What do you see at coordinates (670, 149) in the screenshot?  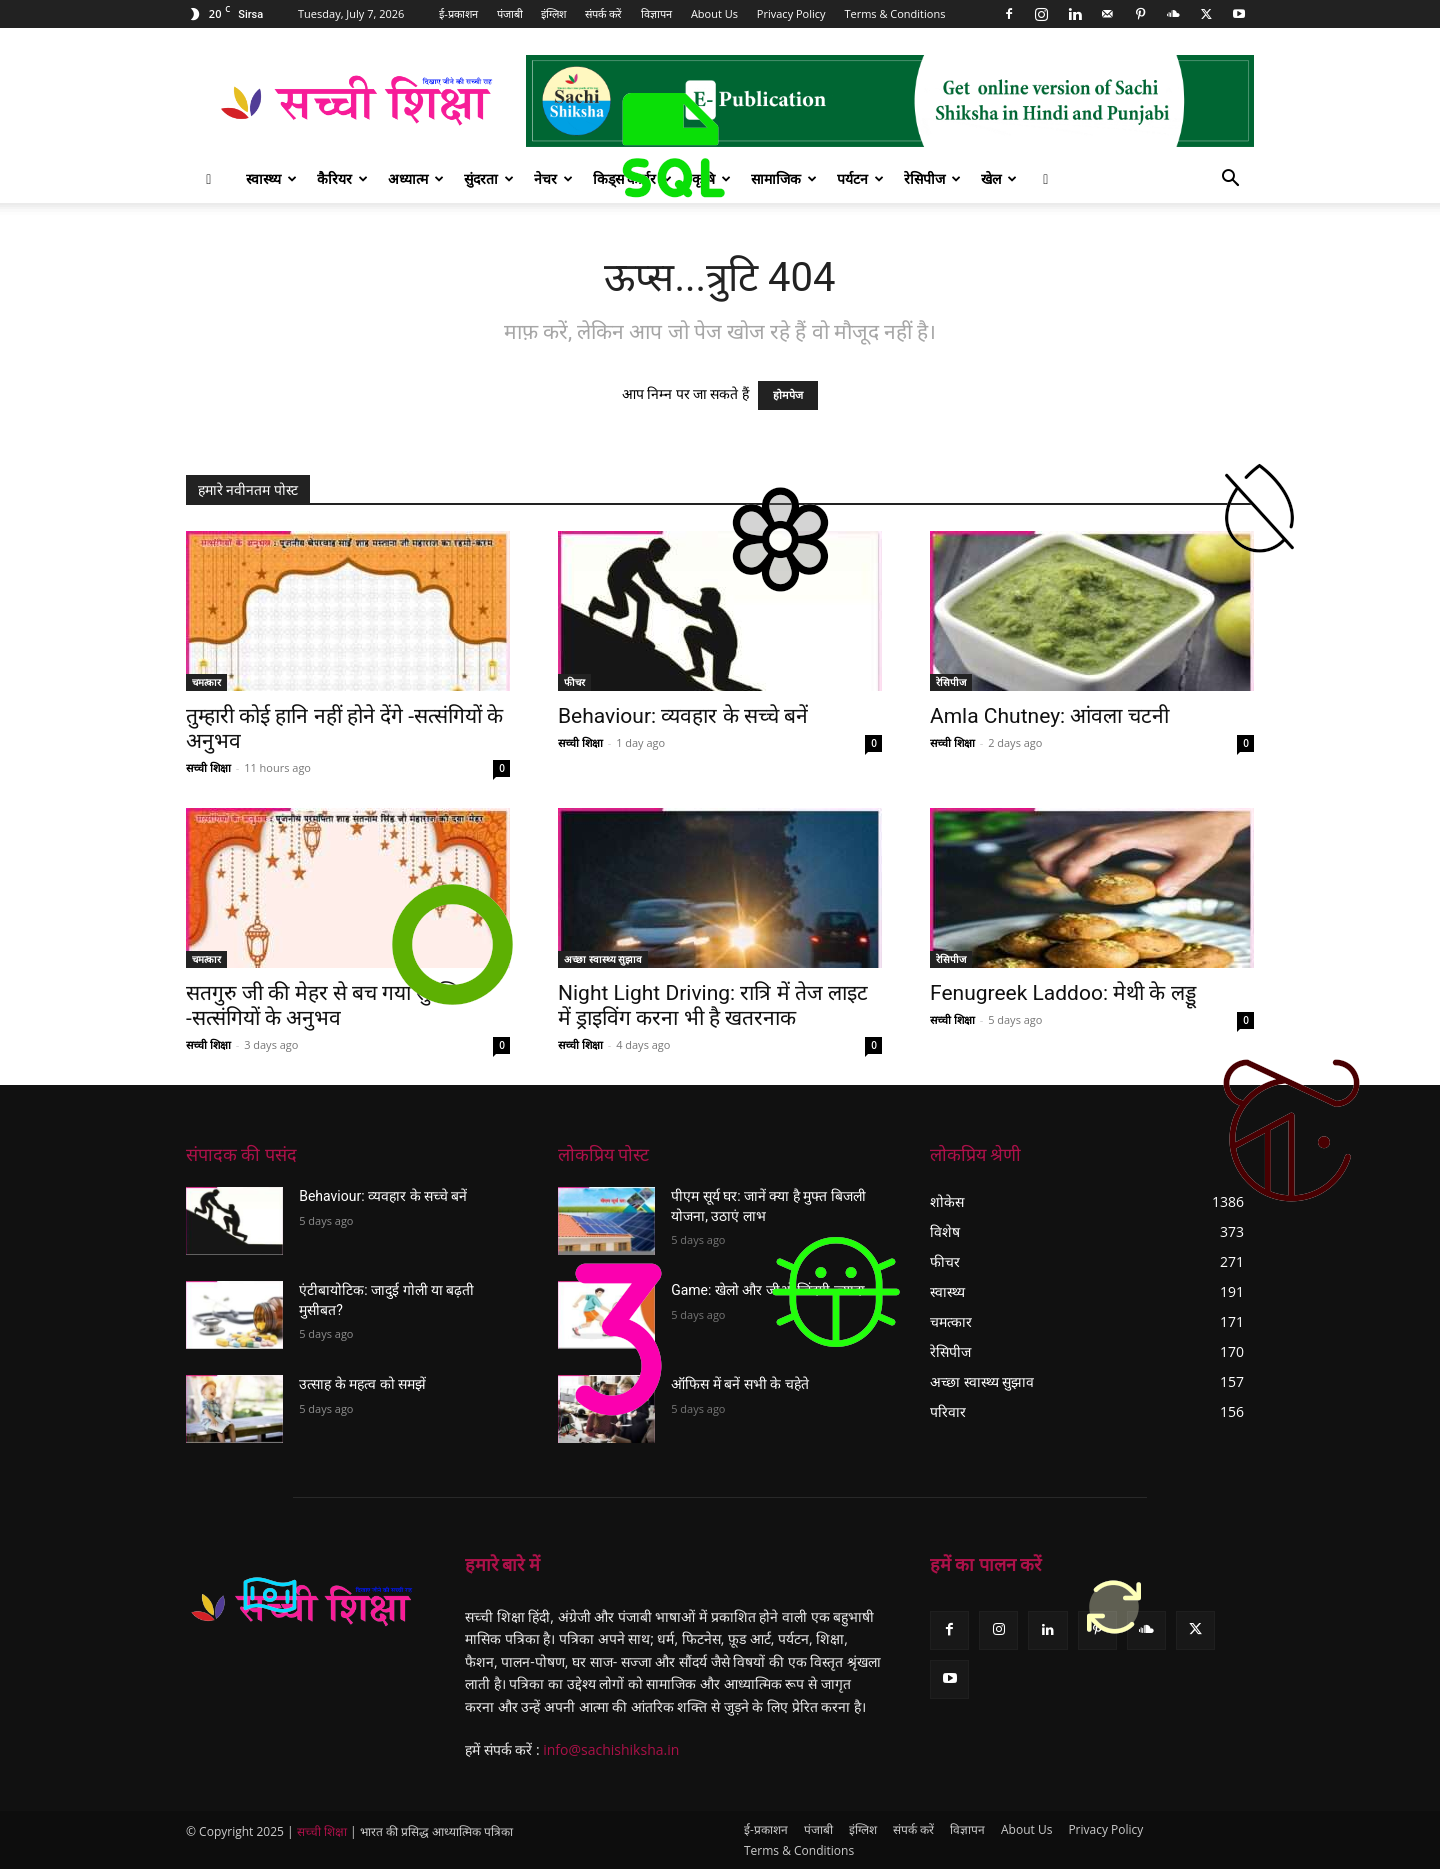 I see `open an SQL database file` at bounding box center [670, 149].